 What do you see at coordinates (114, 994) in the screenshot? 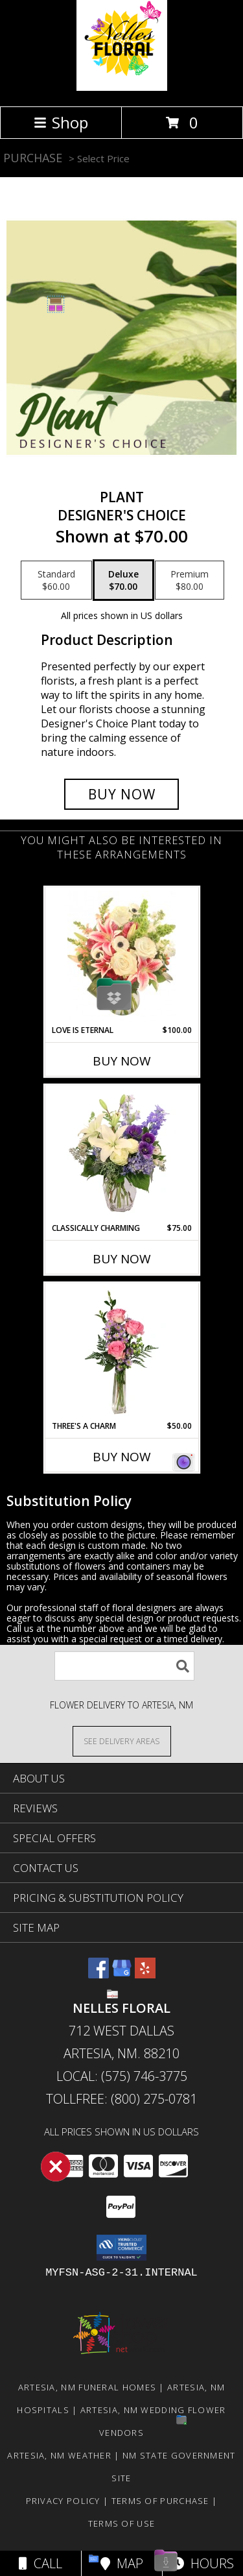
I see `open dropbox synced folder` at bounding box center [114, 994].